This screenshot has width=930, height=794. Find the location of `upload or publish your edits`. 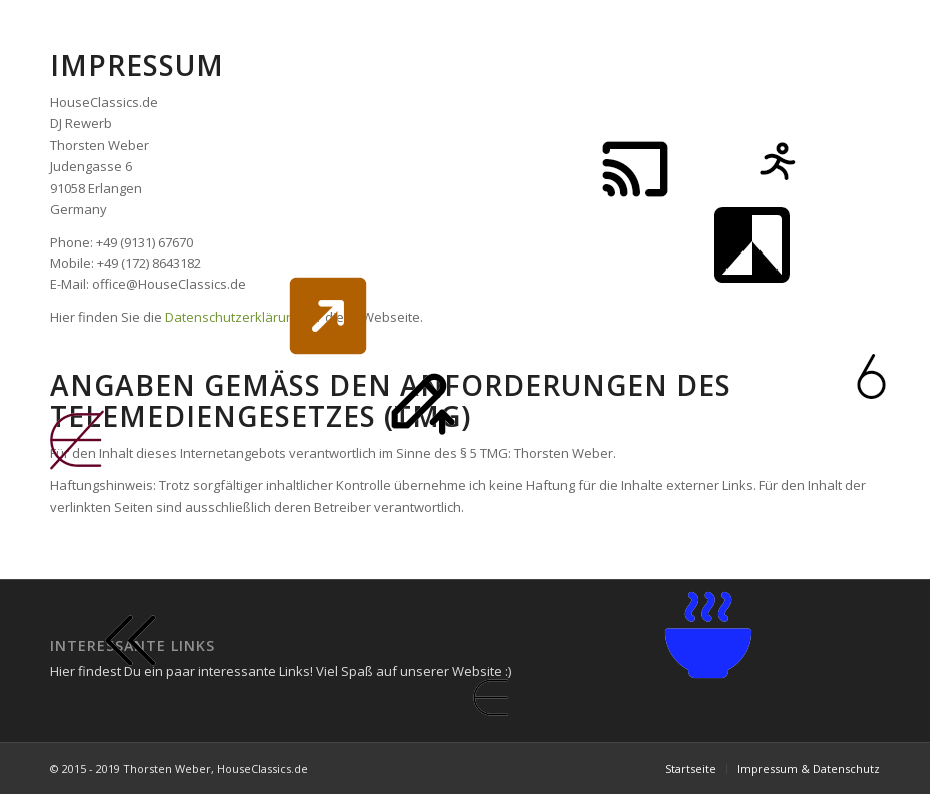

upload or publish your edits is located at coordinates (420, 400).